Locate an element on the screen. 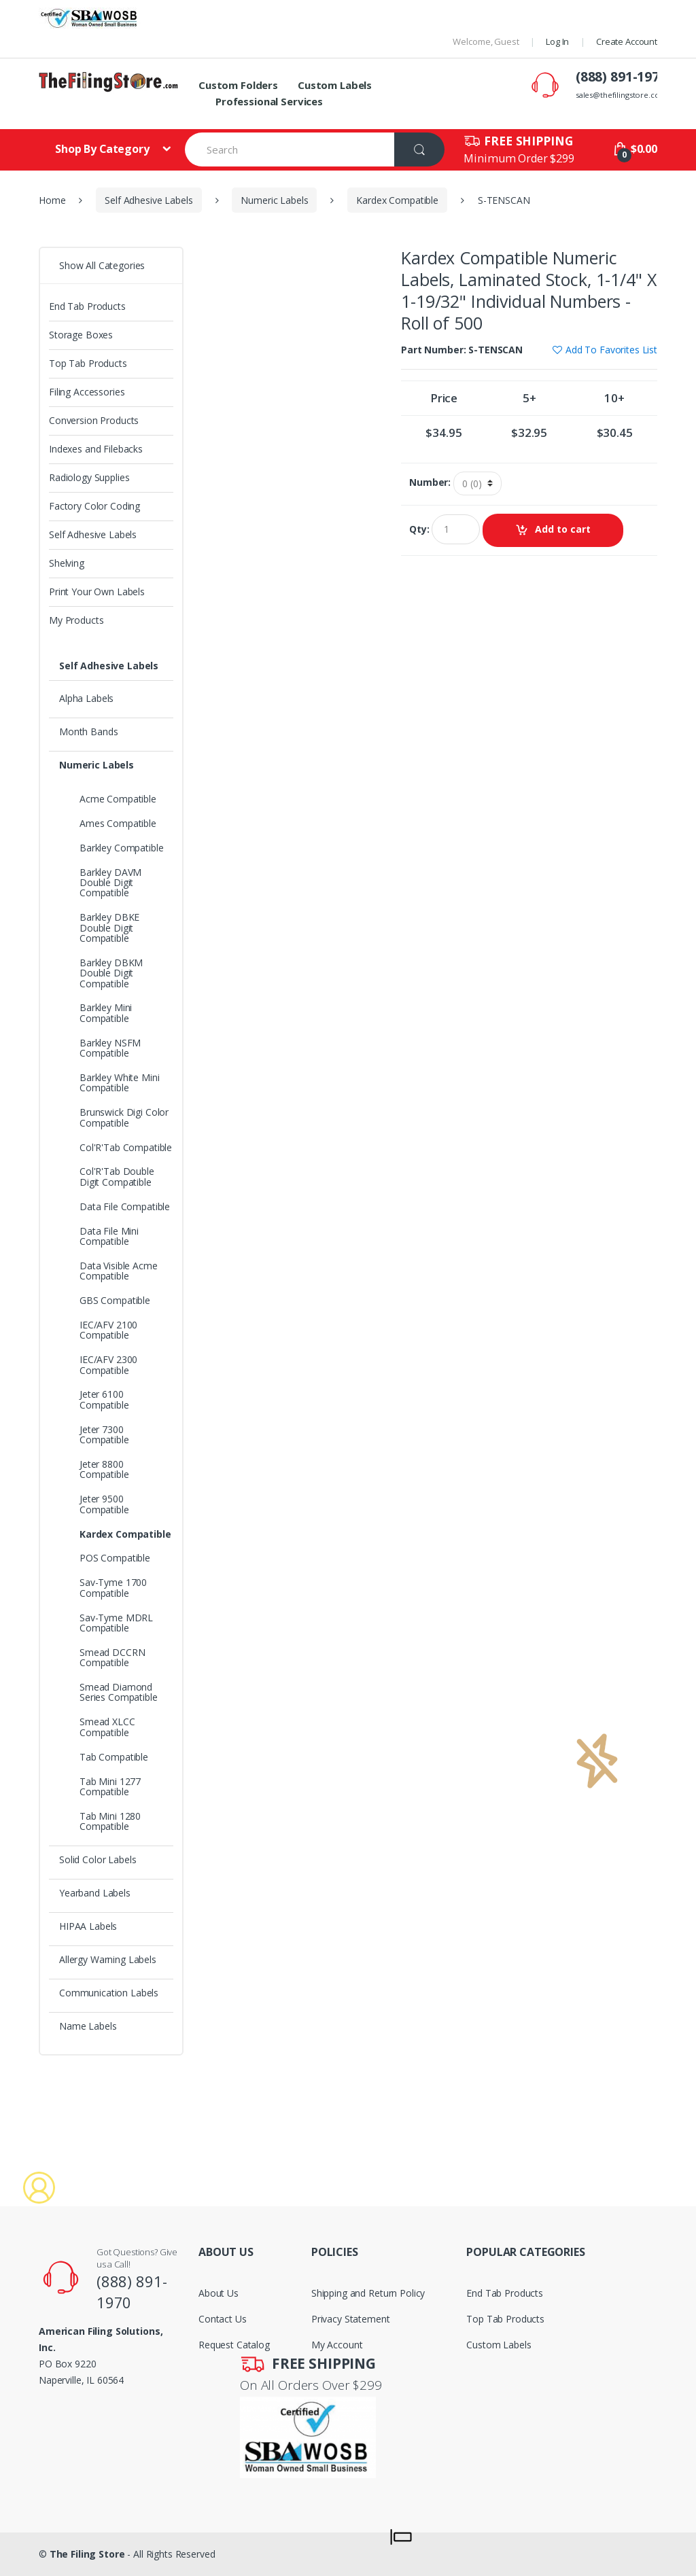 The image size is (696, 2576). disable flash or lightning mode is located at coordinates (597, 1761).